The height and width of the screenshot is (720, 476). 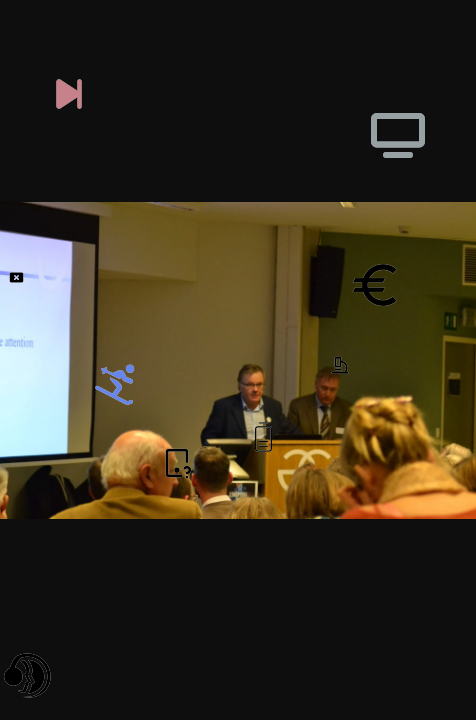 What do you see at coordinates (116, 383) in the screenshot?
I see `filter or browse skiing activities` at bounding box center [116, 383].